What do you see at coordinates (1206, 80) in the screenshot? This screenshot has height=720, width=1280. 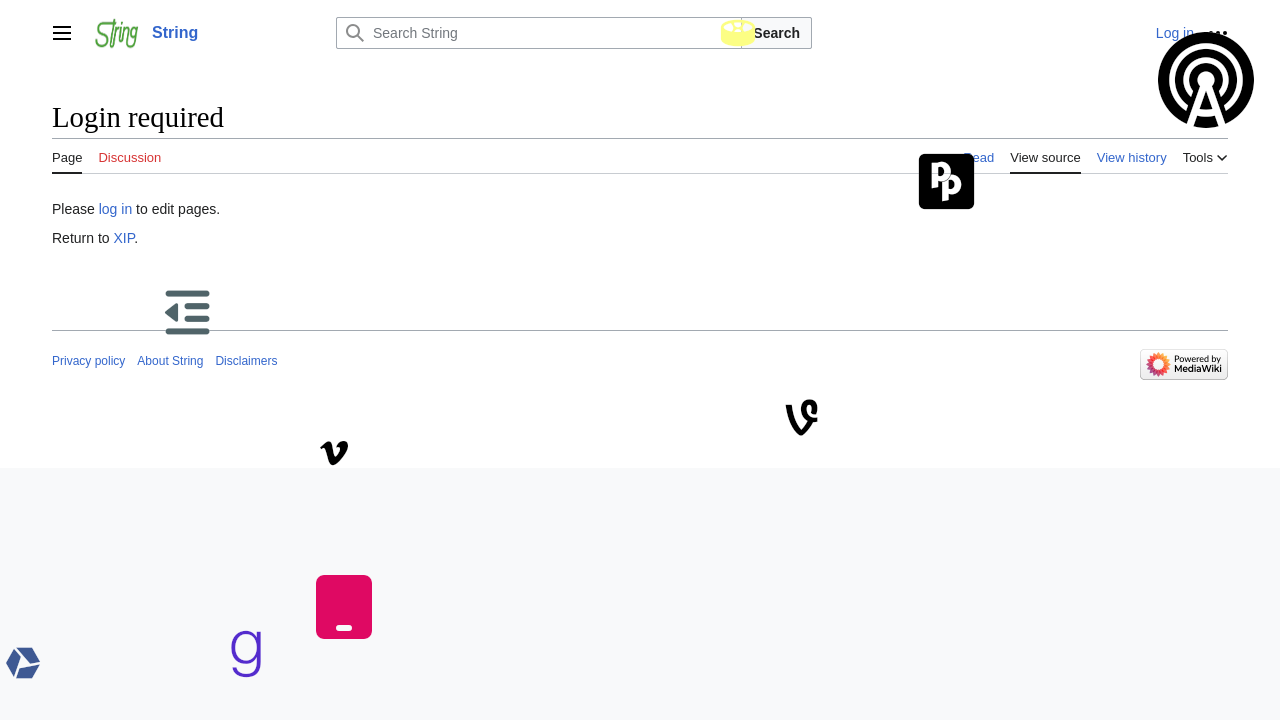 I see `open the AntennaPod podcast app` at bounding box center [1206, 80].